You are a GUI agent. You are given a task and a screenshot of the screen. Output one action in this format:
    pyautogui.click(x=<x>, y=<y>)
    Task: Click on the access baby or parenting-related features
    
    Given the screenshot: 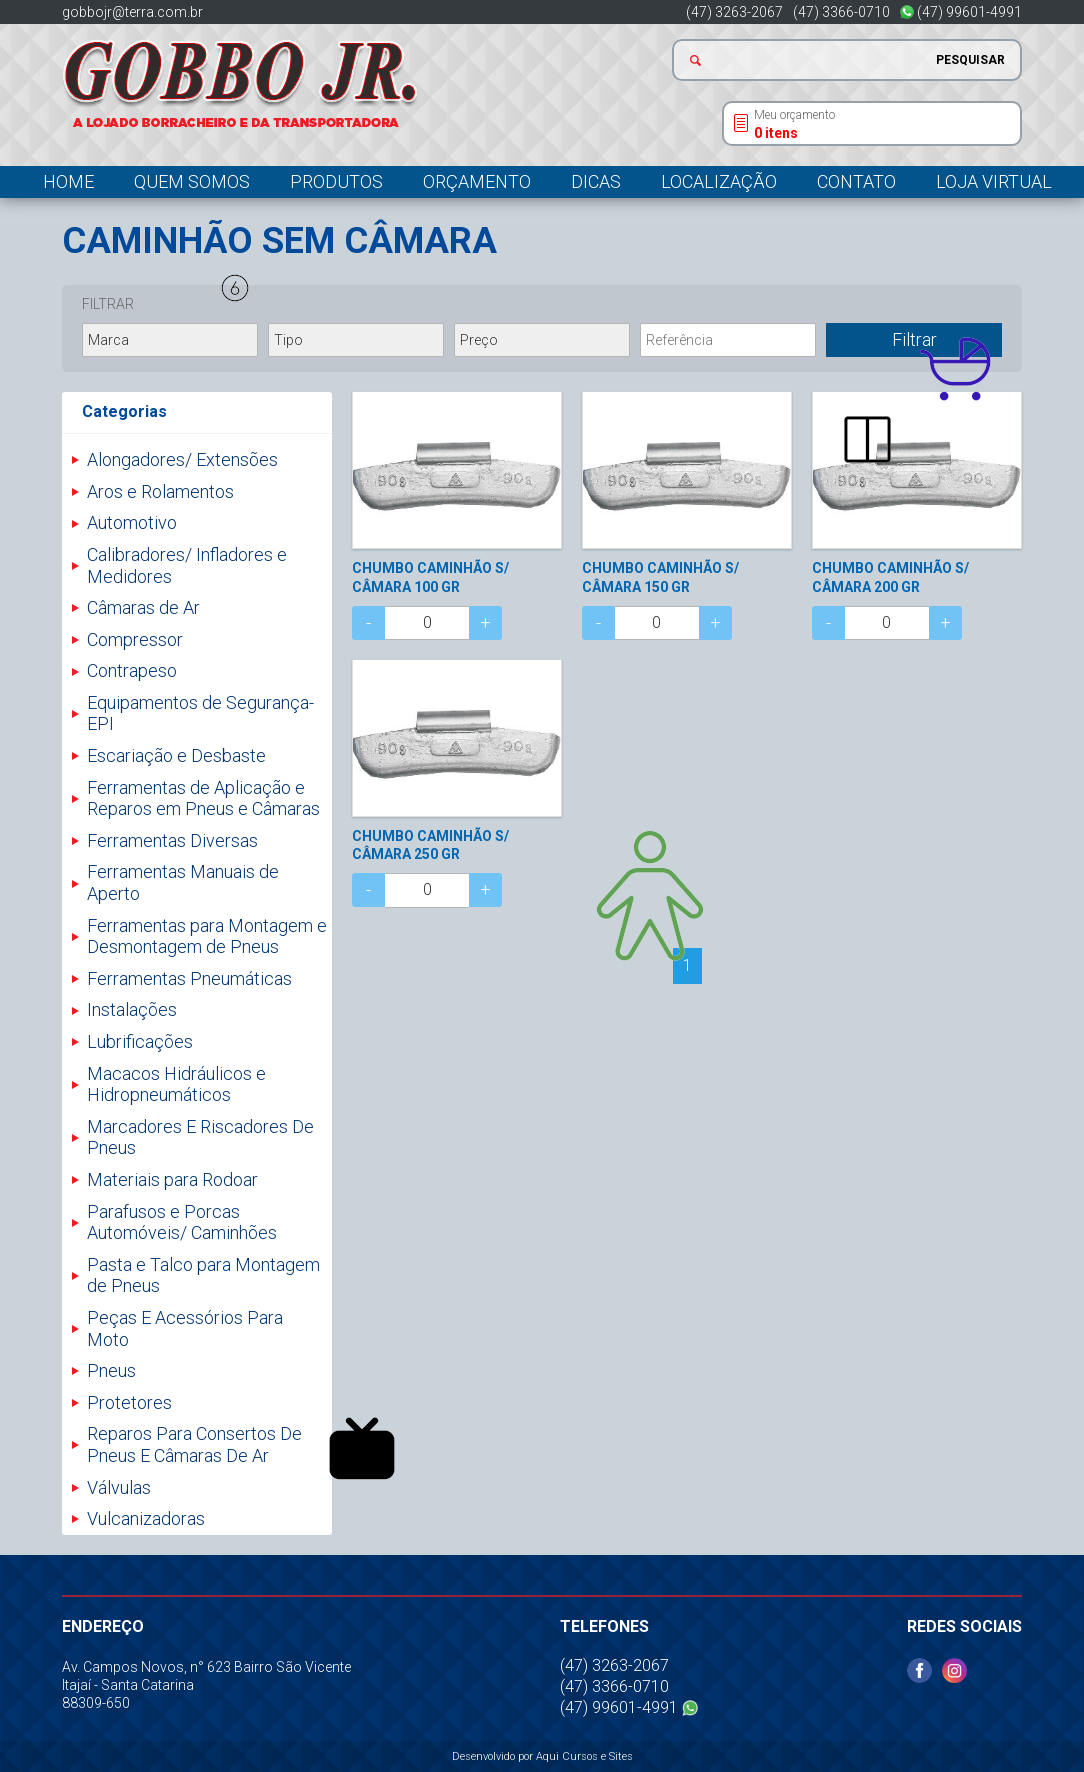 What is the action you would take?
    pyautogui.click(x=956, y=366)
    